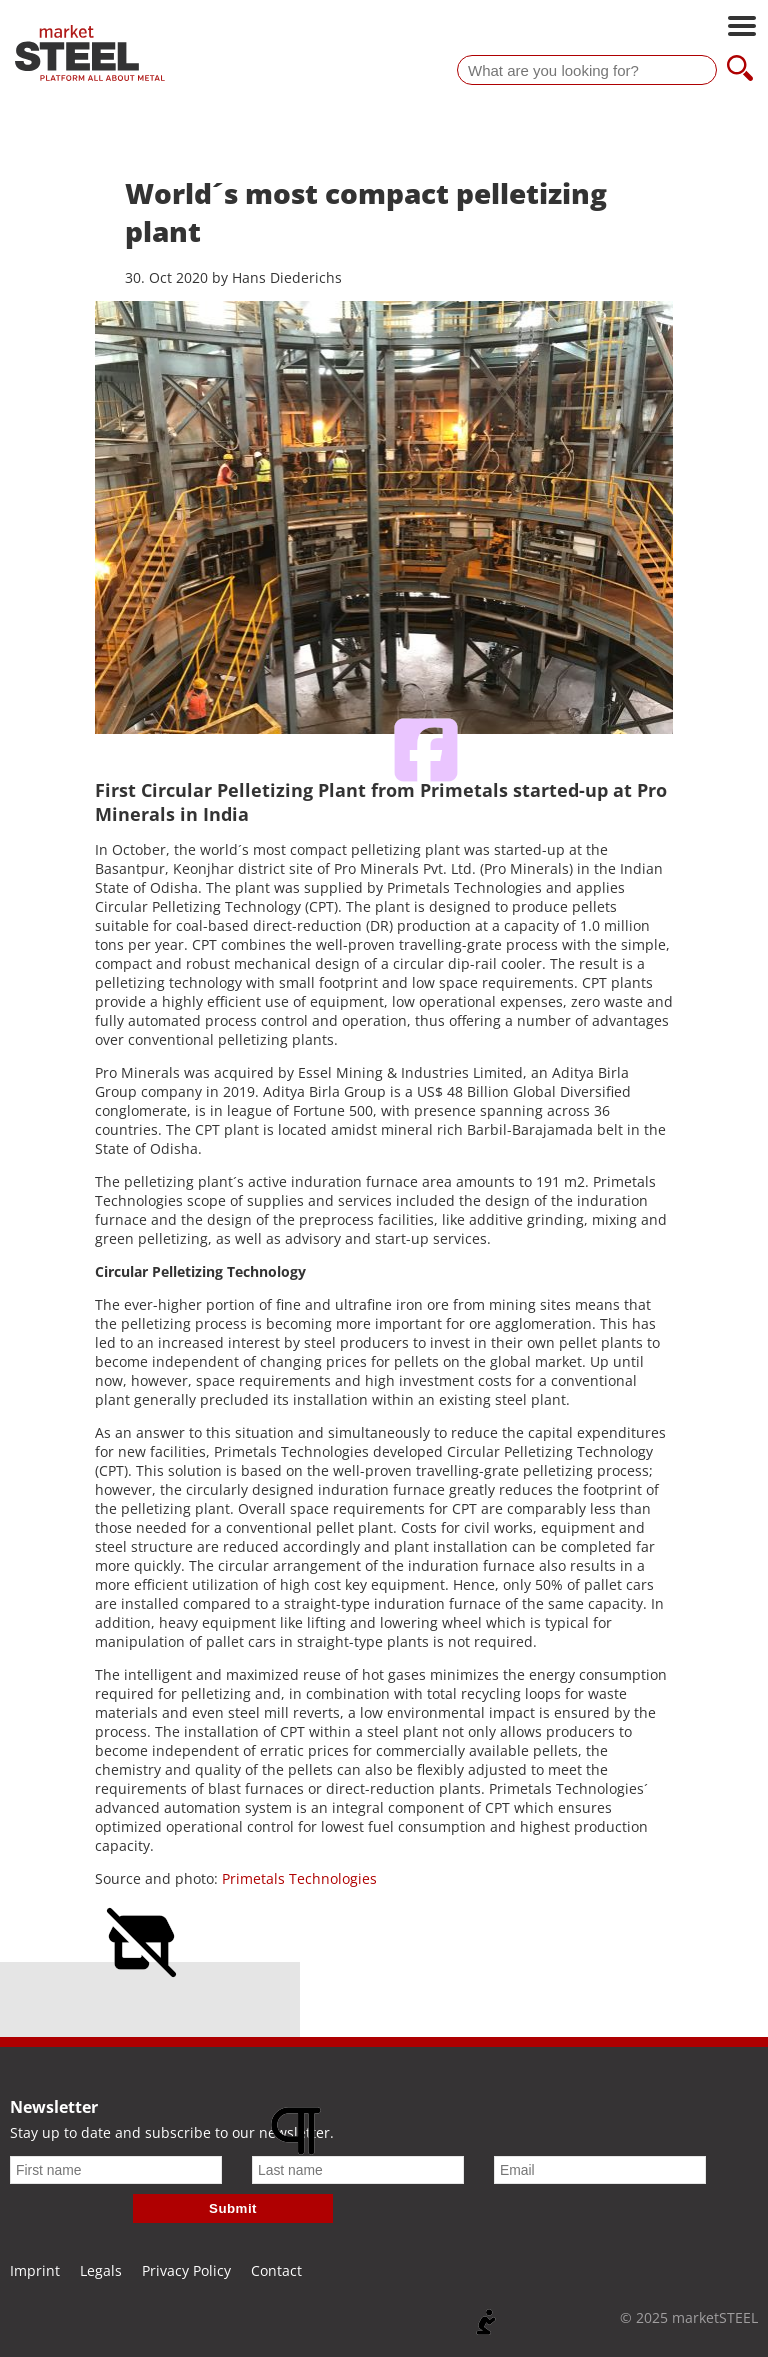 This screenshot has height=2357, width=768. Describe the element at coordinates (426, 750) in the screenshot. I see `link to facebook profile or page` at that location.